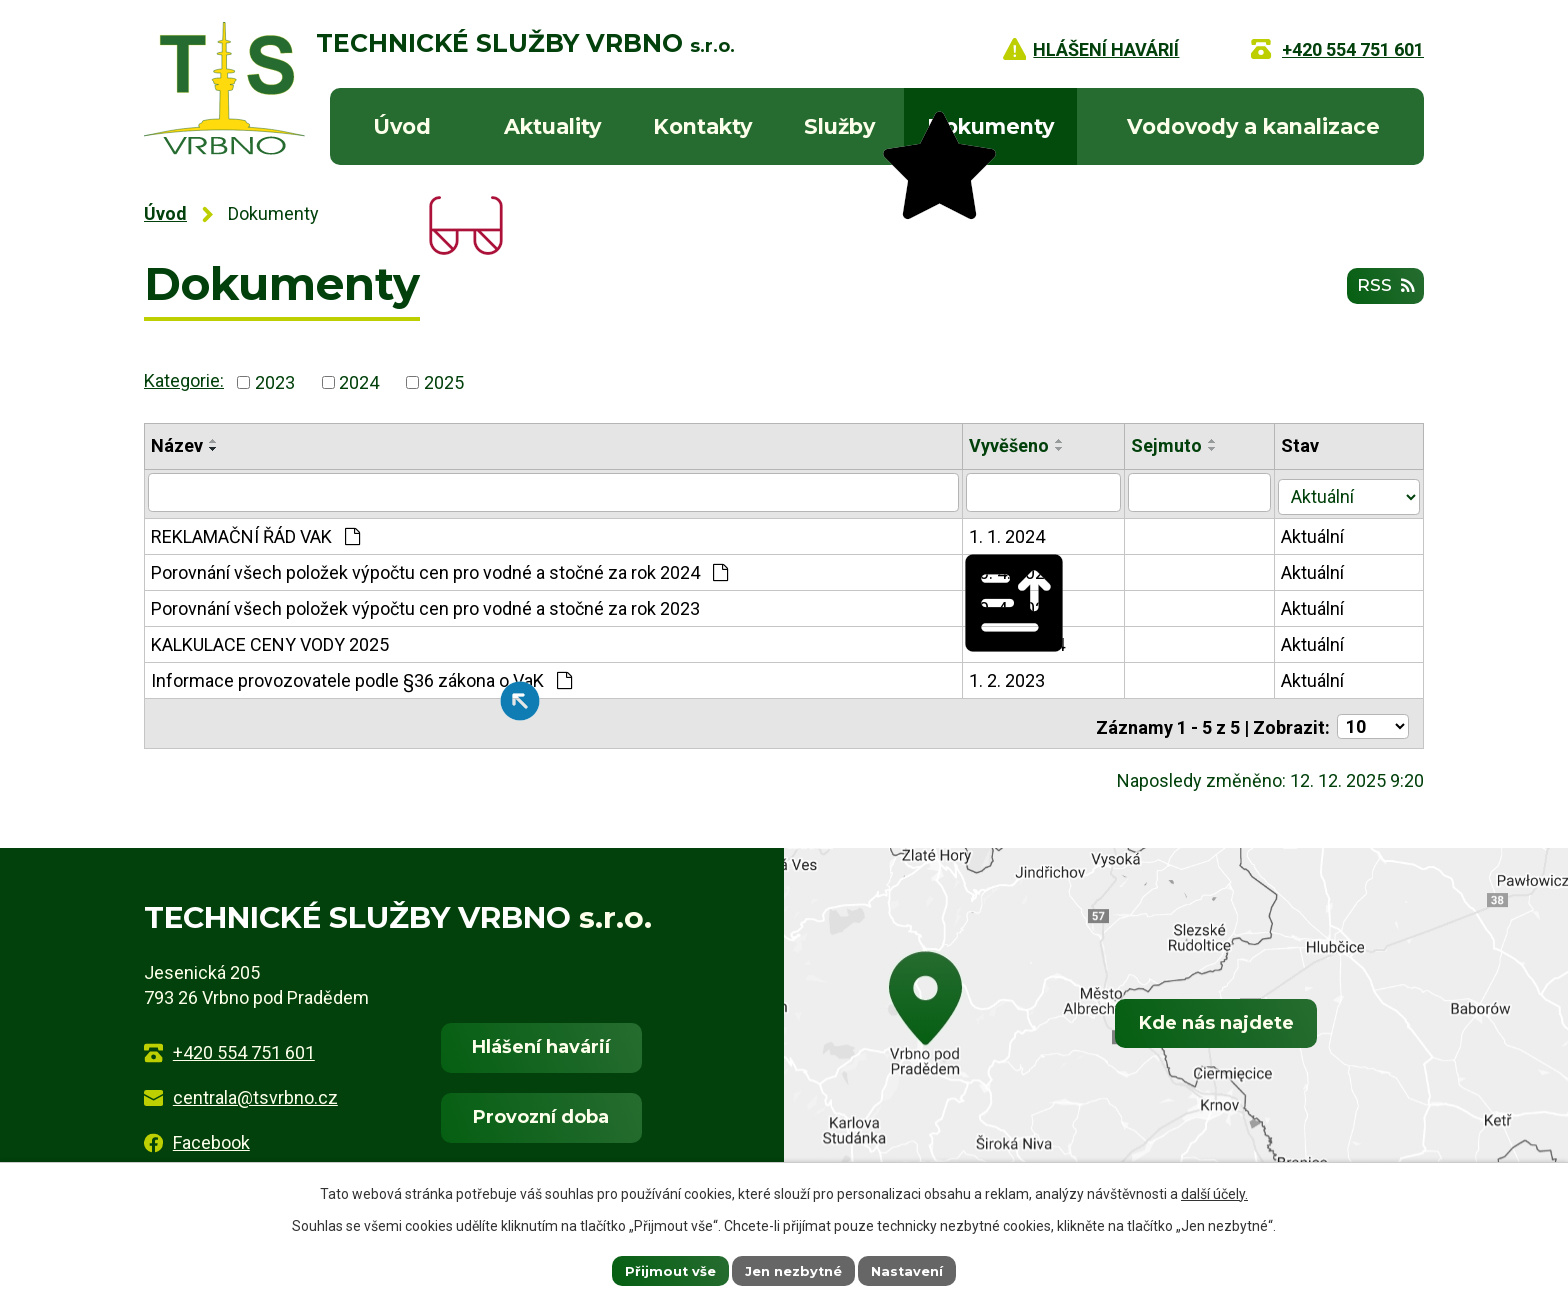 Image resolution: width=1568 pixels, height=1305 pixels. Describe the element at coordinates (520, 701) in the screenshot. I see `navigate back to the previous screen` at that location.